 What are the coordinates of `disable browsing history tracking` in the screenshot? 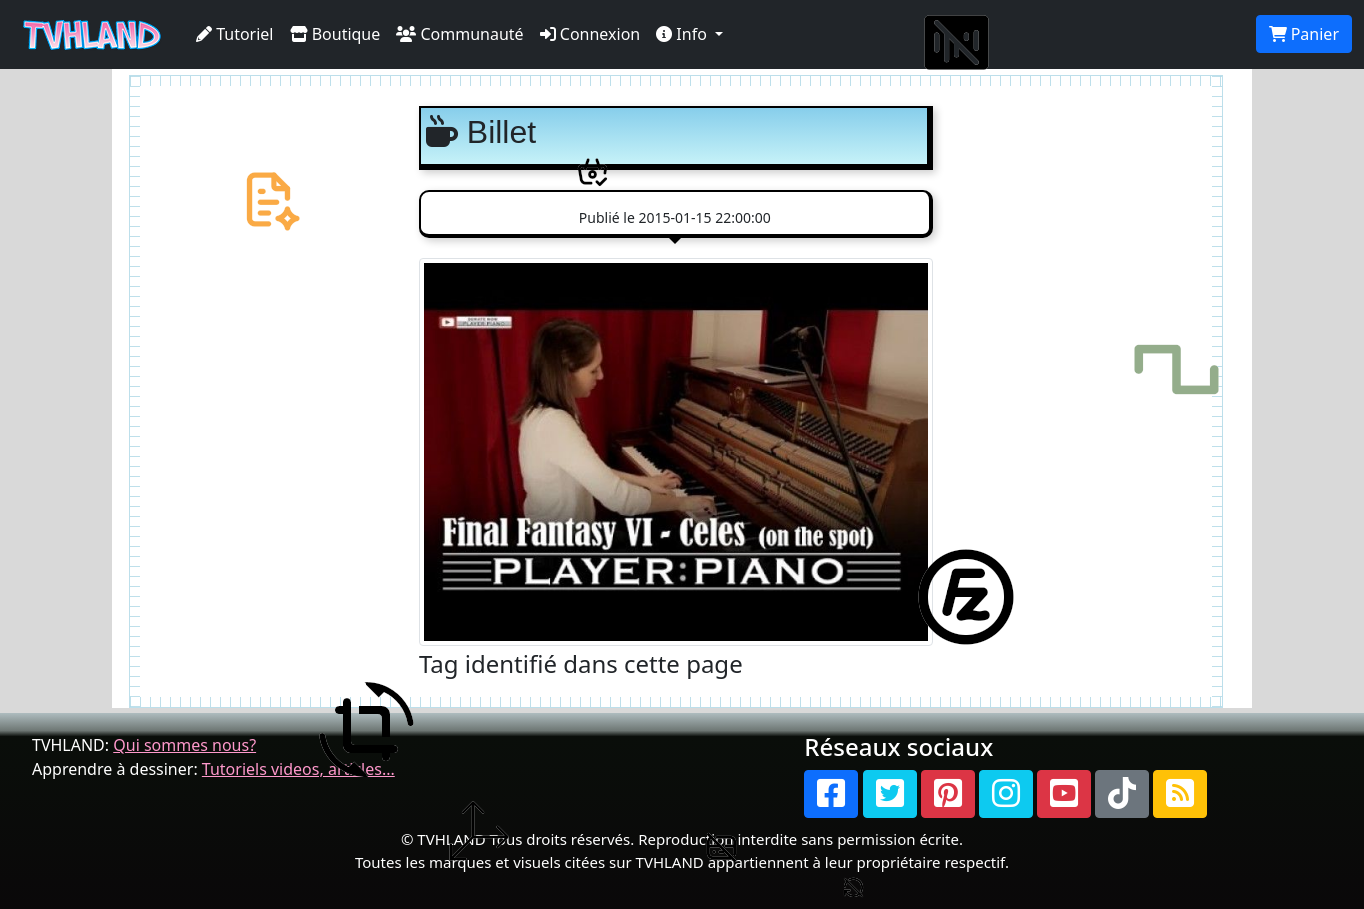 It's located at (853, 887).